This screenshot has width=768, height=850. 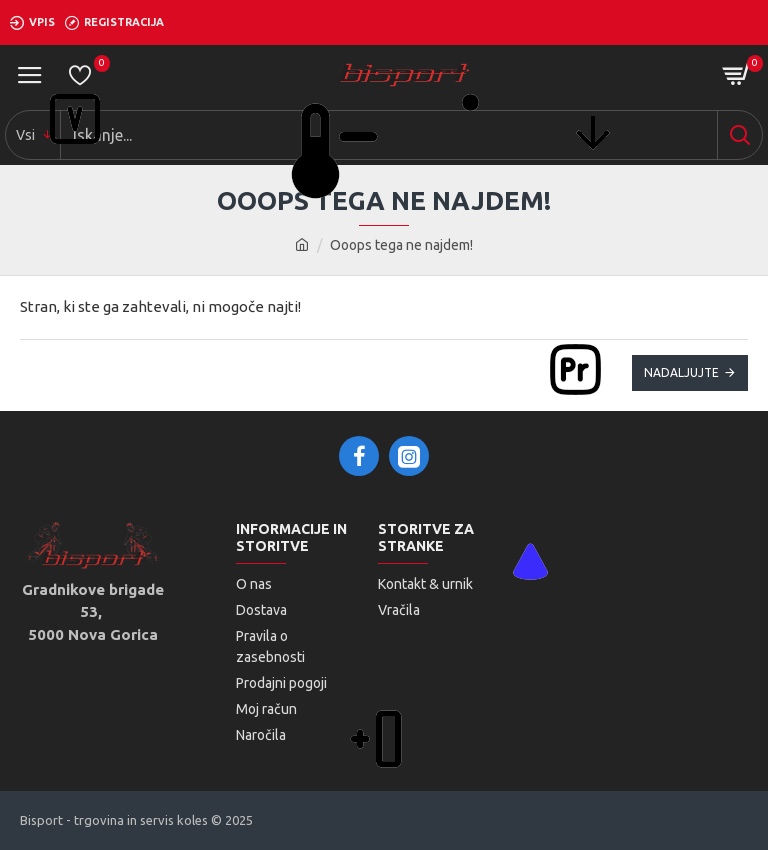 What do you see at coordinates (470, 102) in the screenshot?
I see `start recording audio or video` at bounding box center [470, 102].